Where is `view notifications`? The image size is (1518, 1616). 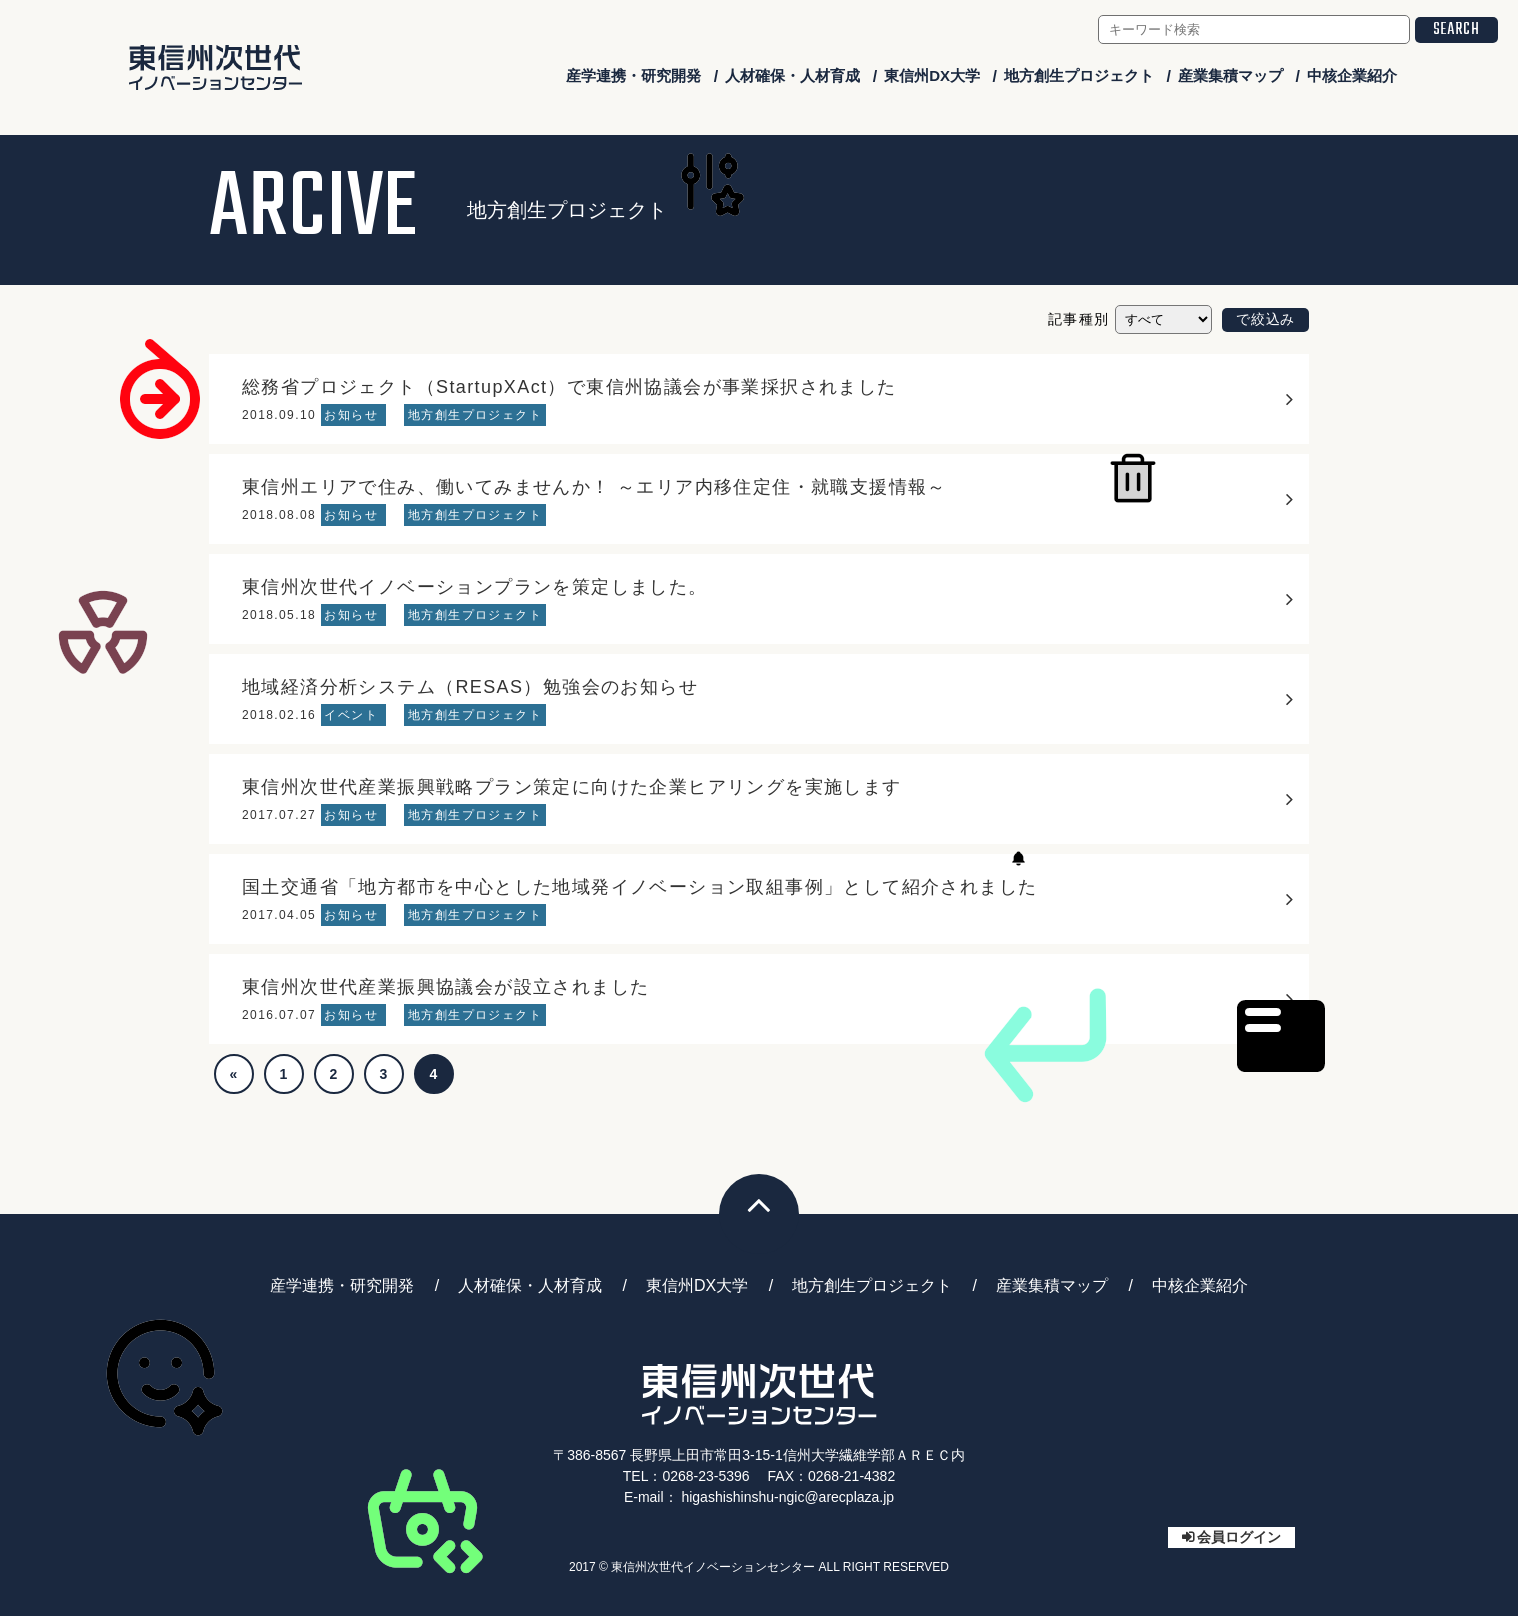
view notifications is located at coordinates (1018, 858).